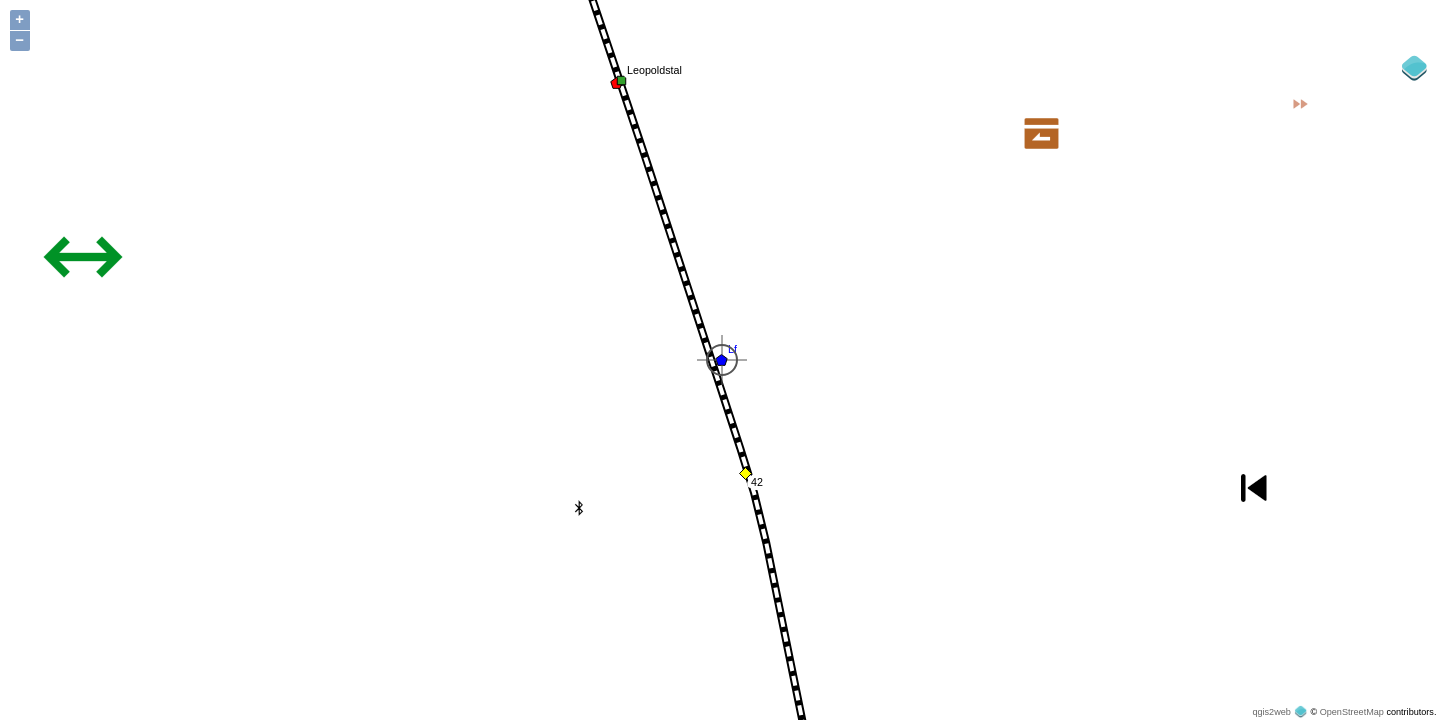  What do you see at coordinates (1255, 488) in the screenshot?
I see `skip to previous track` at bounding box center [1255, 488].